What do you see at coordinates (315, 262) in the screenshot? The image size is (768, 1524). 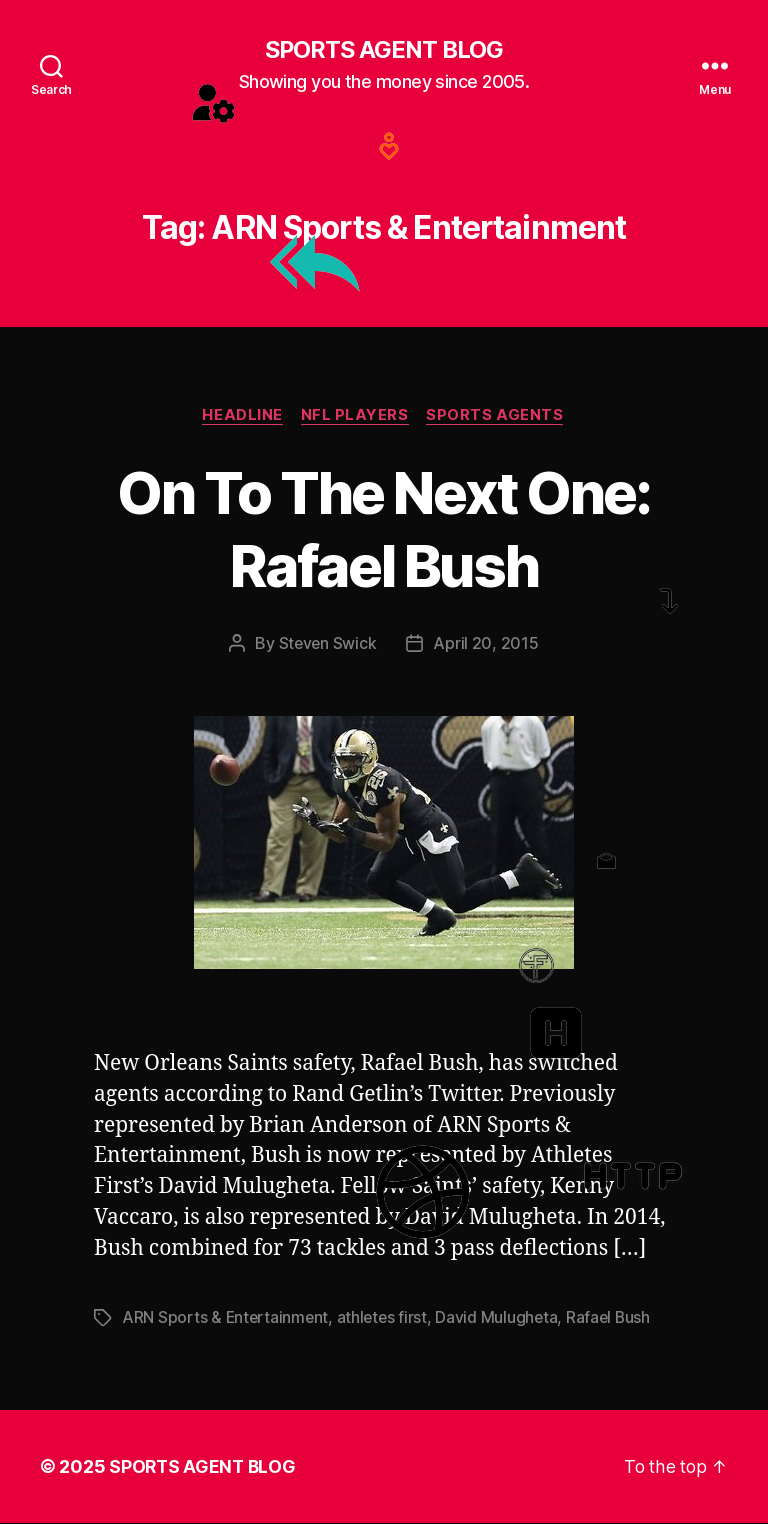 I see `reply to all recipients` at bounding box center [315, 262].